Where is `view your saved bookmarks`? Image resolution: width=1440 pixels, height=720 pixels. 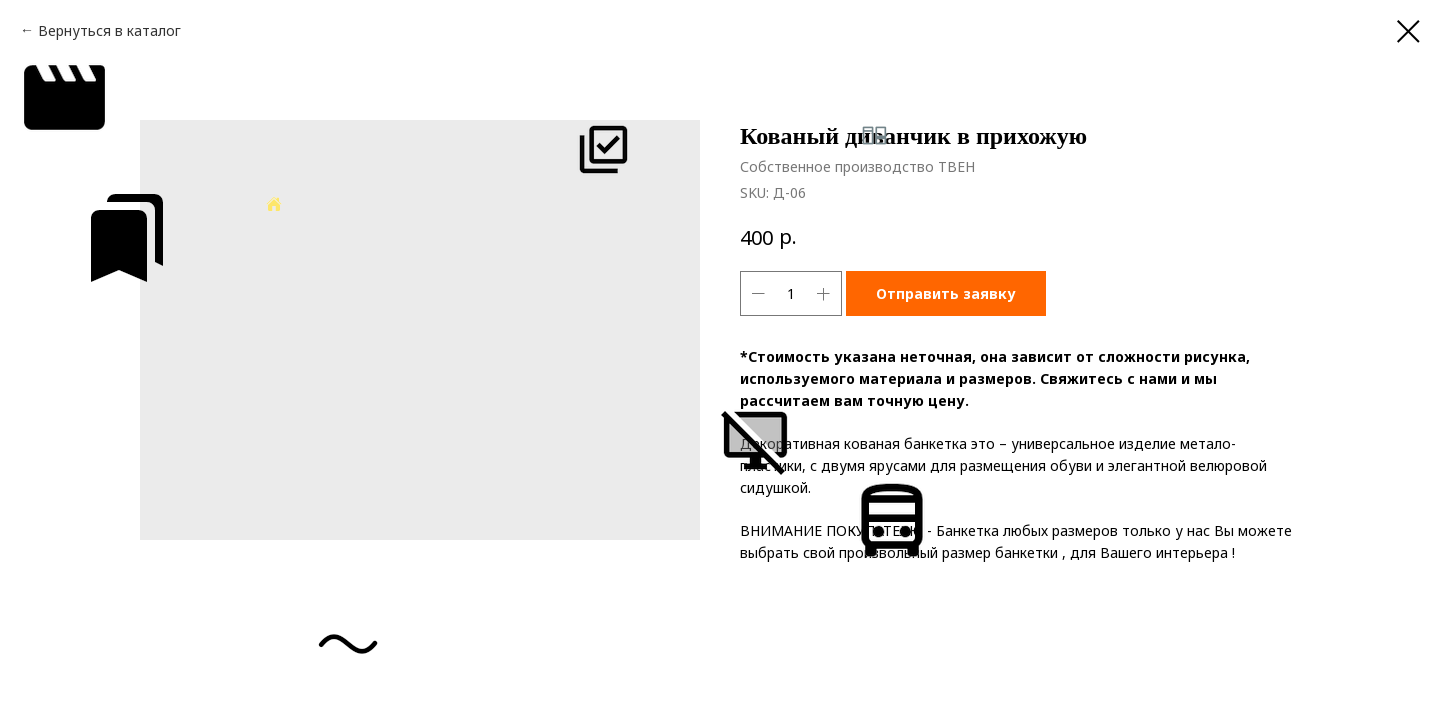
view your saved bookmarks is located at coordinates (127, 238).